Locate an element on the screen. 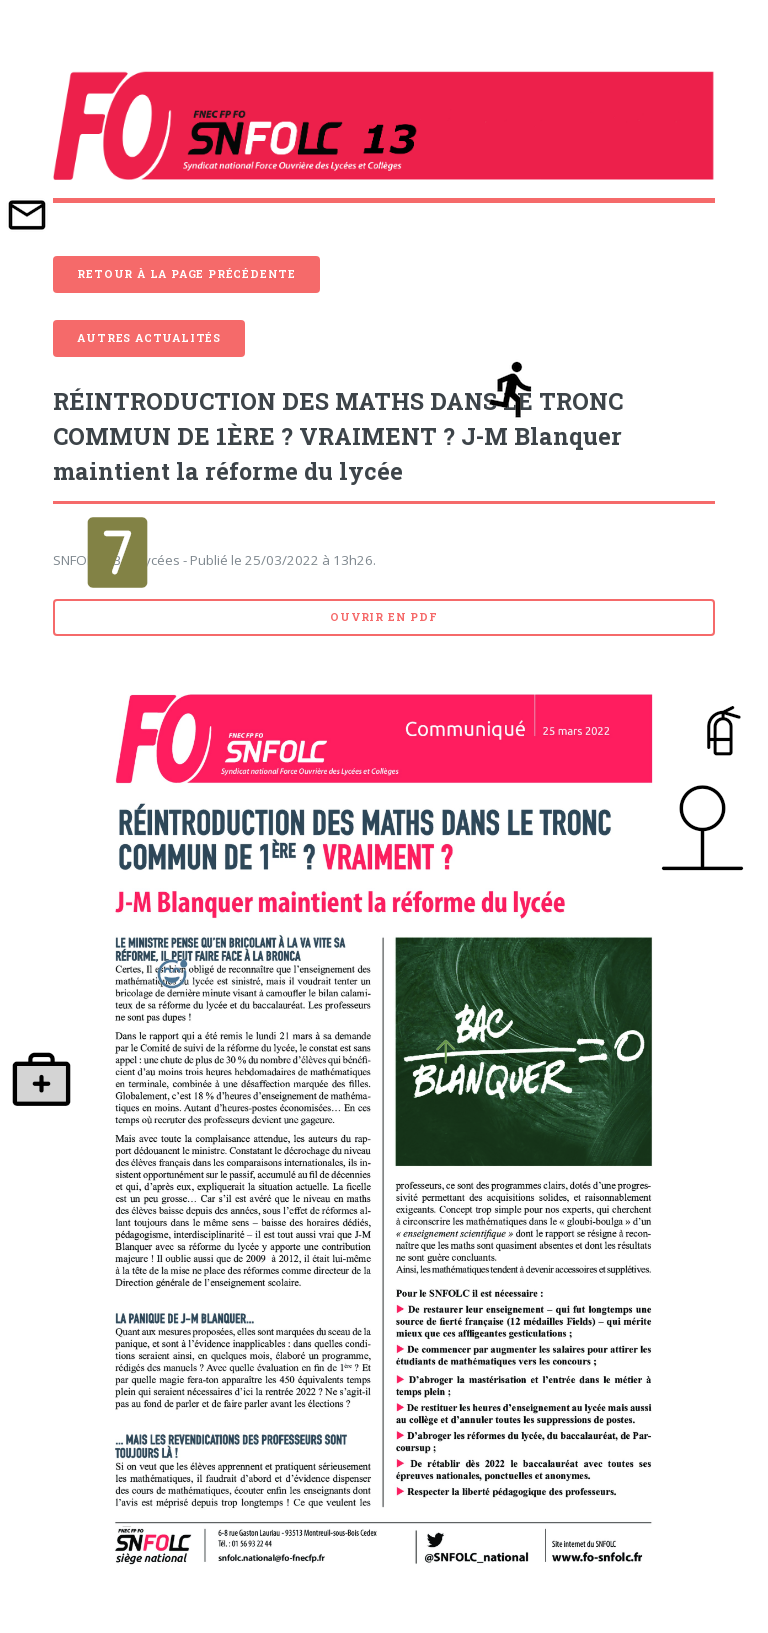 Image resolution: width=768 pixels, height=1633 pixels. access medical or health resources is located at coordinates (41, 1081).